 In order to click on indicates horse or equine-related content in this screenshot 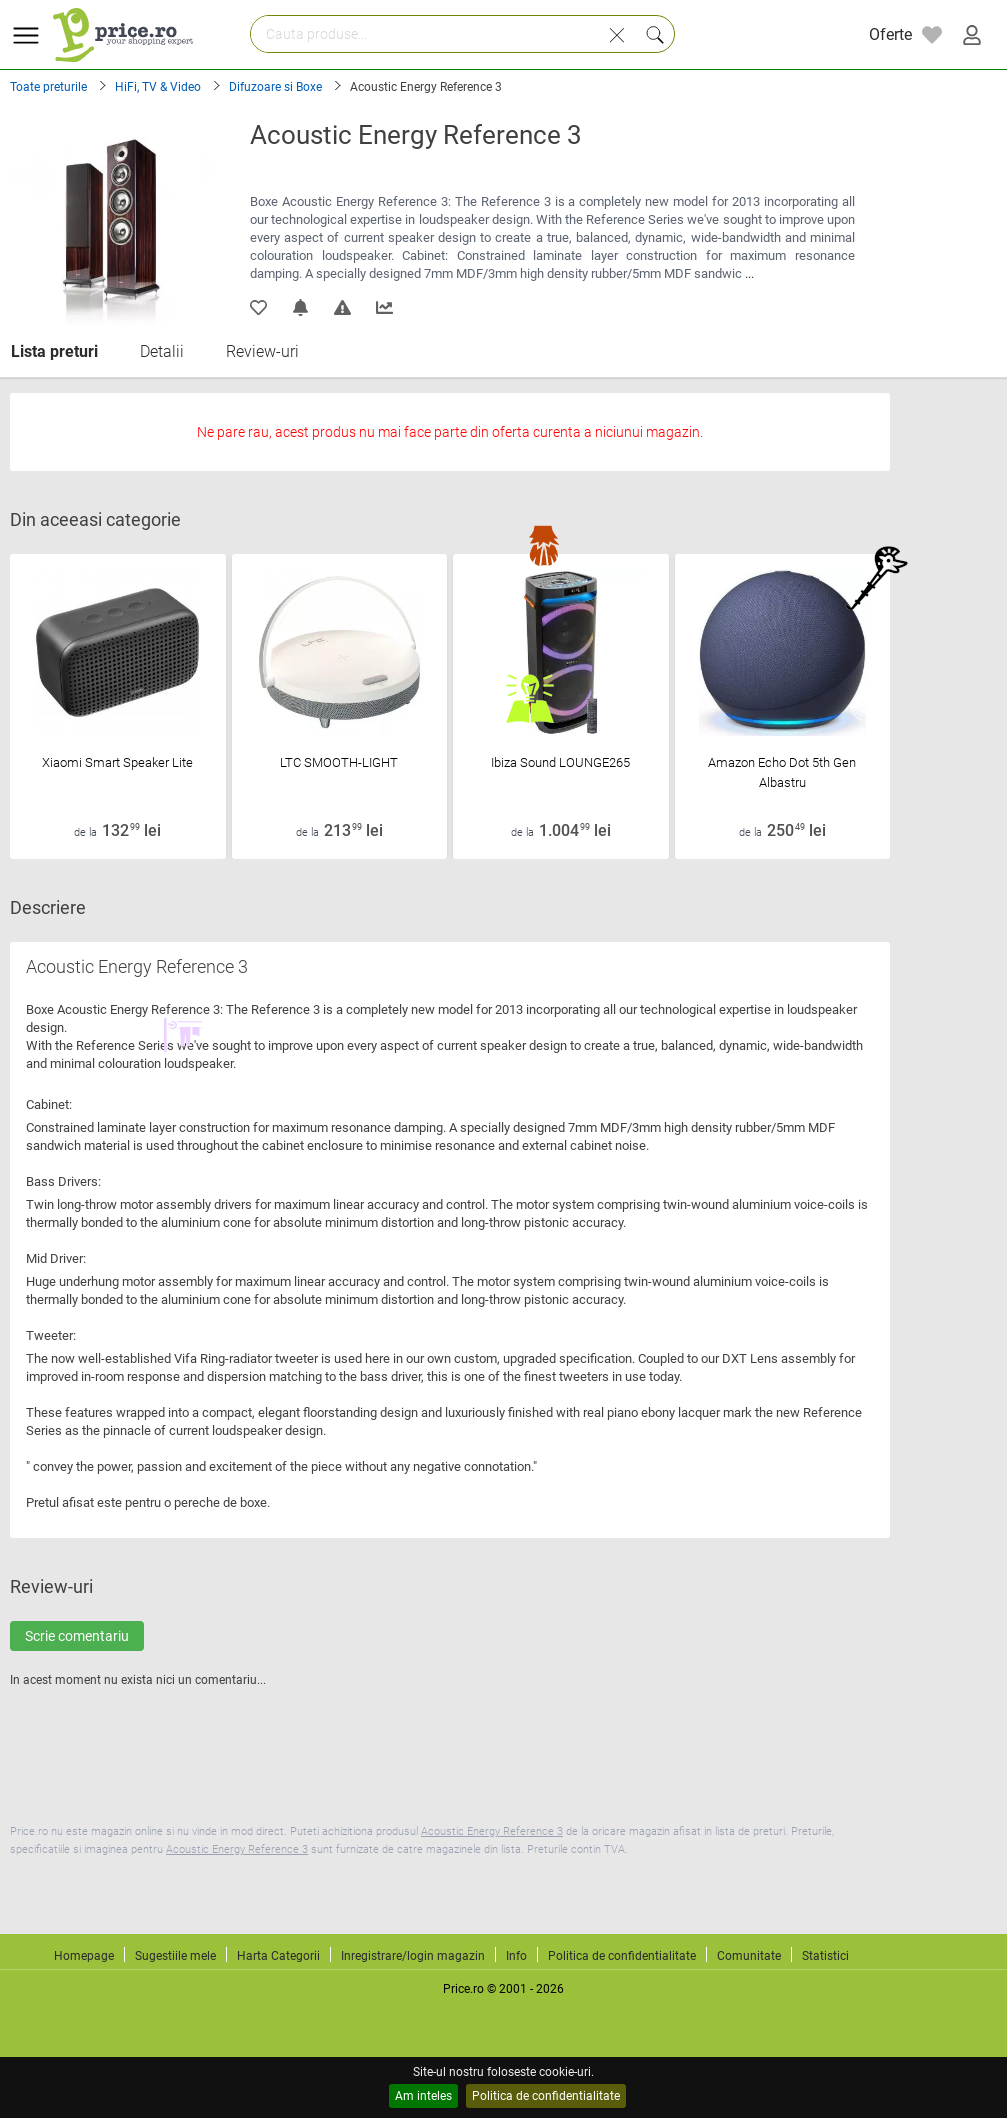, I will do `click(544, 546)`.